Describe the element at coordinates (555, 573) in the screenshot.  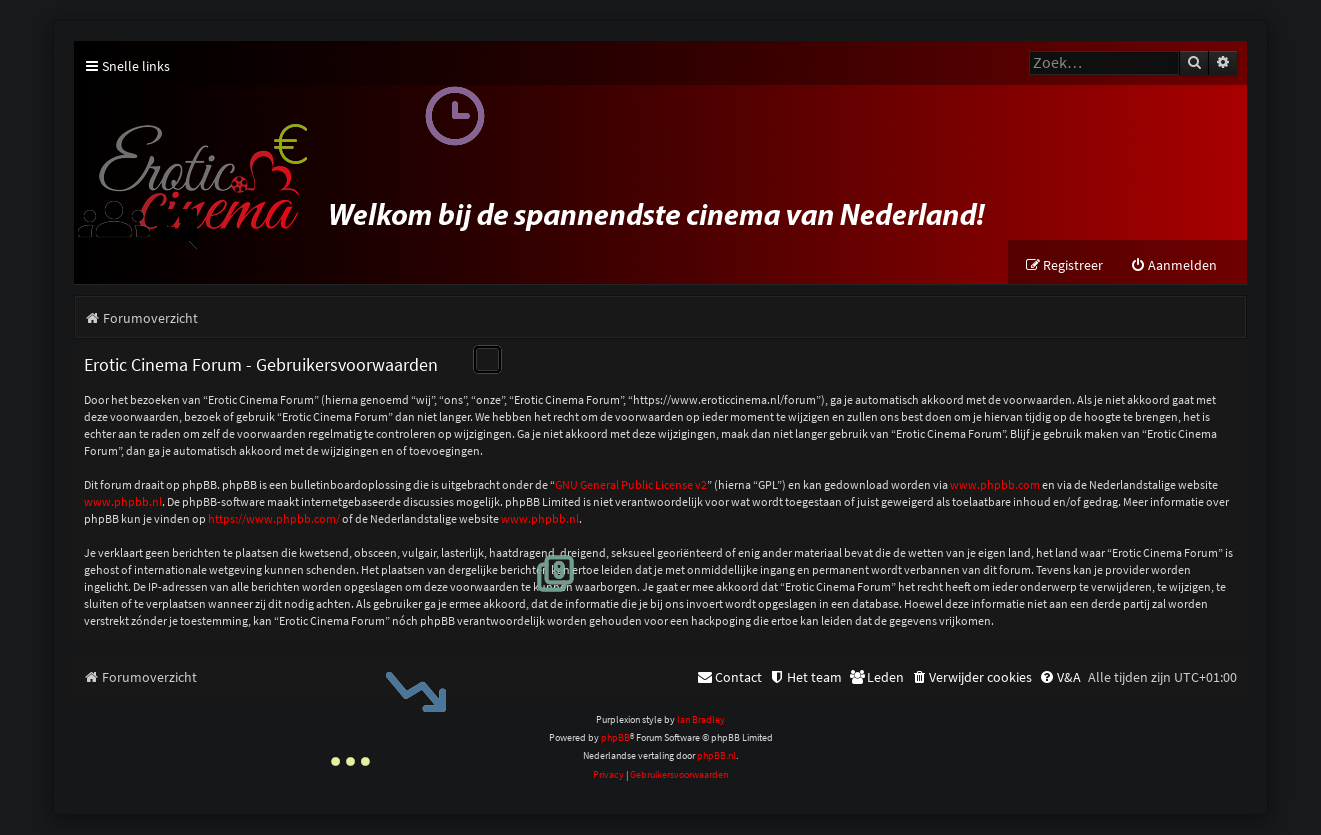
I see `view item 9 in a collection` at that location.